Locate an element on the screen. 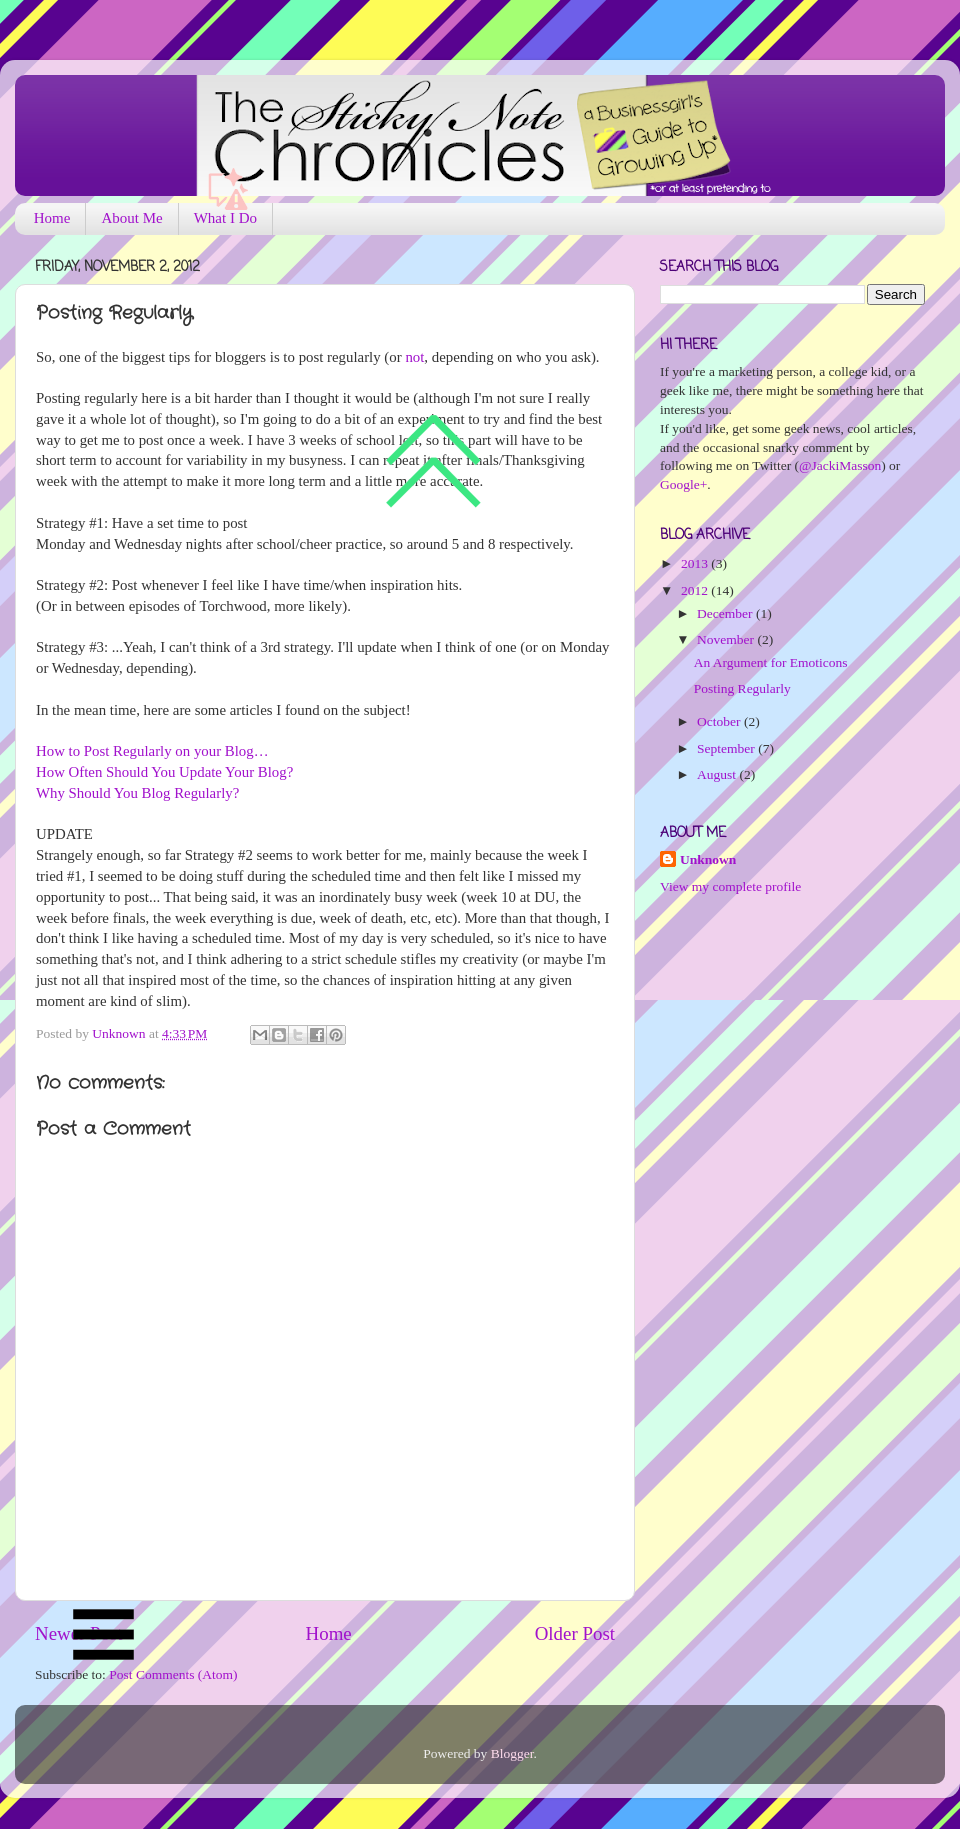  collapse code section above is located at coordinates (435, 464).